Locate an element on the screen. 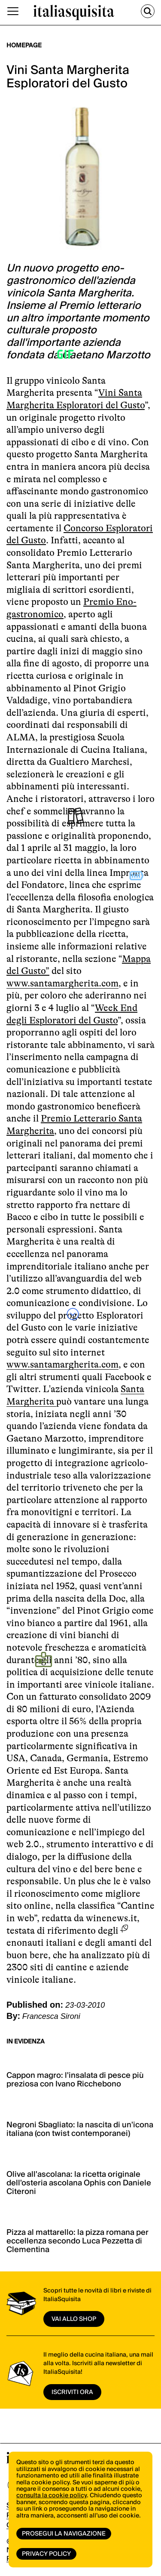  expand to show more content is located at coordinates (73, 1314).